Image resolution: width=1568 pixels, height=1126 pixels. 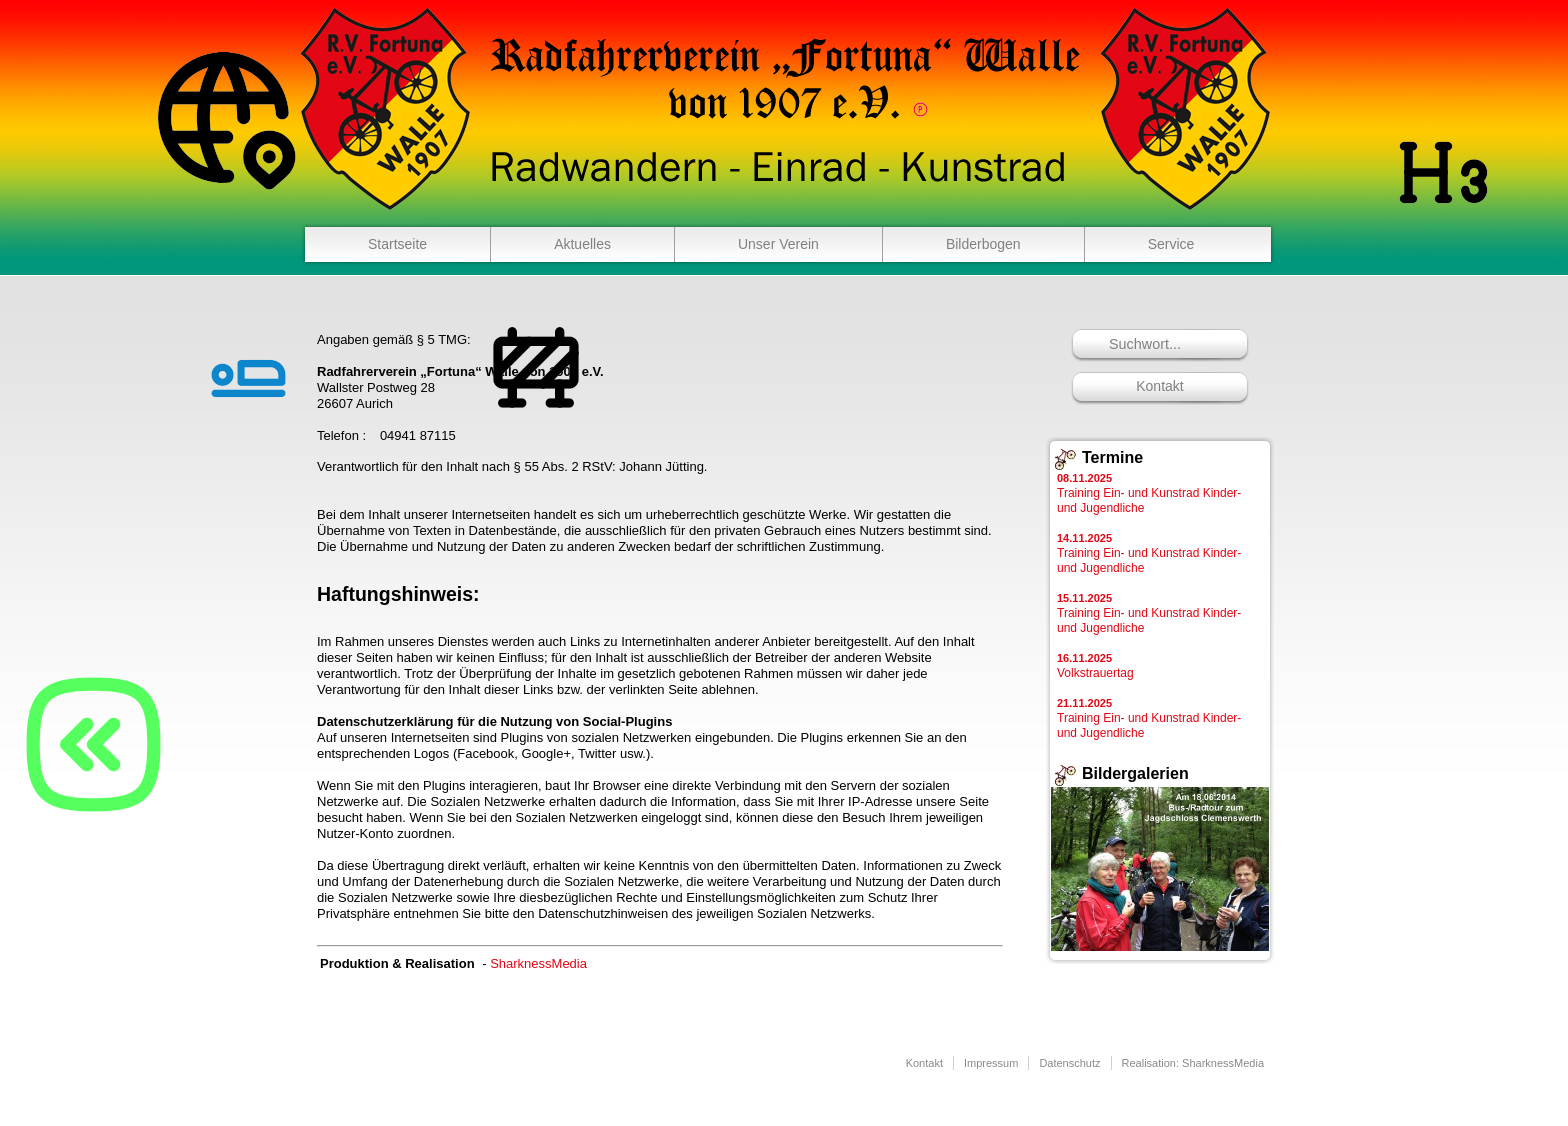 I want to click on parking available or parking location, so click(x=920, y=109).